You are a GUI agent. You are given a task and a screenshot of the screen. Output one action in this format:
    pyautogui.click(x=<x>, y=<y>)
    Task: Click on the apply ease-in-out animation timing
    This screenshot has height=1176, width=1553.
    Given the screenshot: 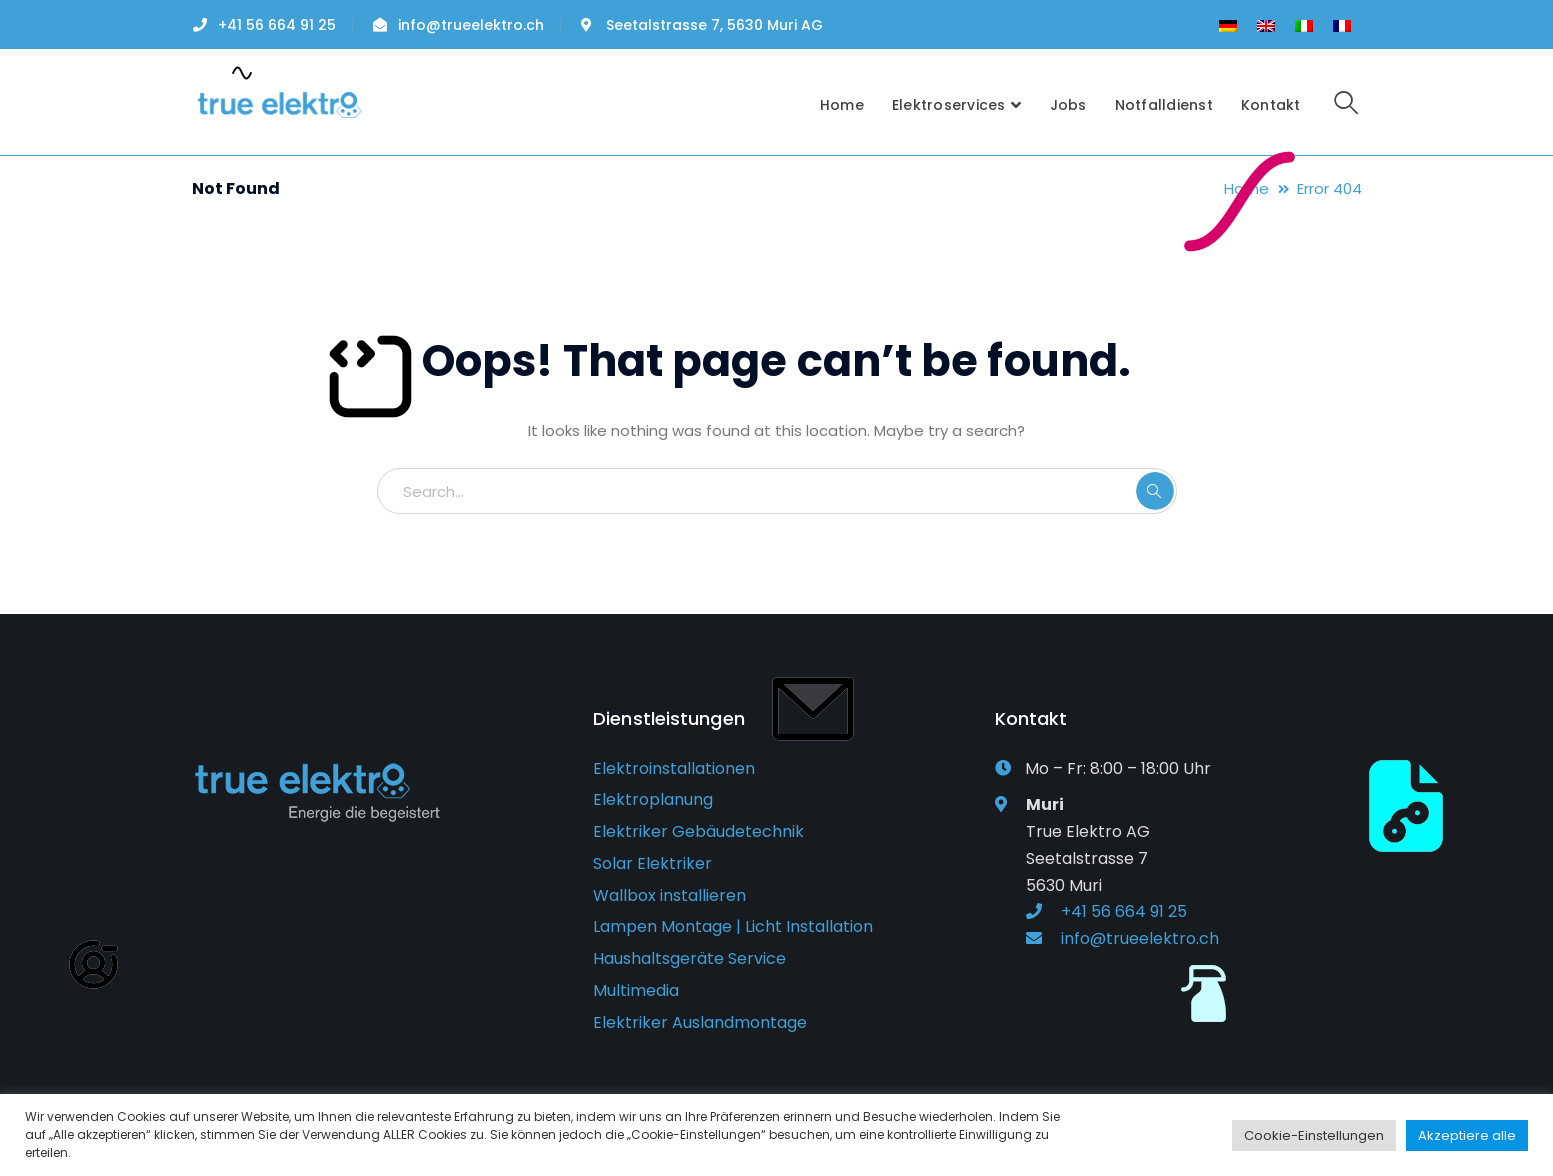 What is the action you would take?
    pyautogui.click(x=1239, y=201)
    